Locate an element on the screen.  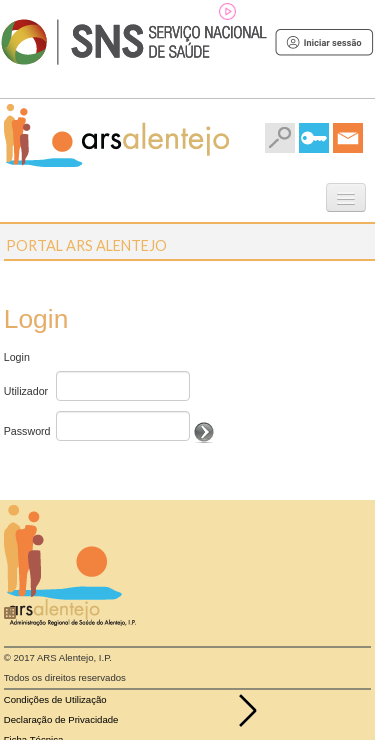
play media or video content is located at coordinates (227, 11).